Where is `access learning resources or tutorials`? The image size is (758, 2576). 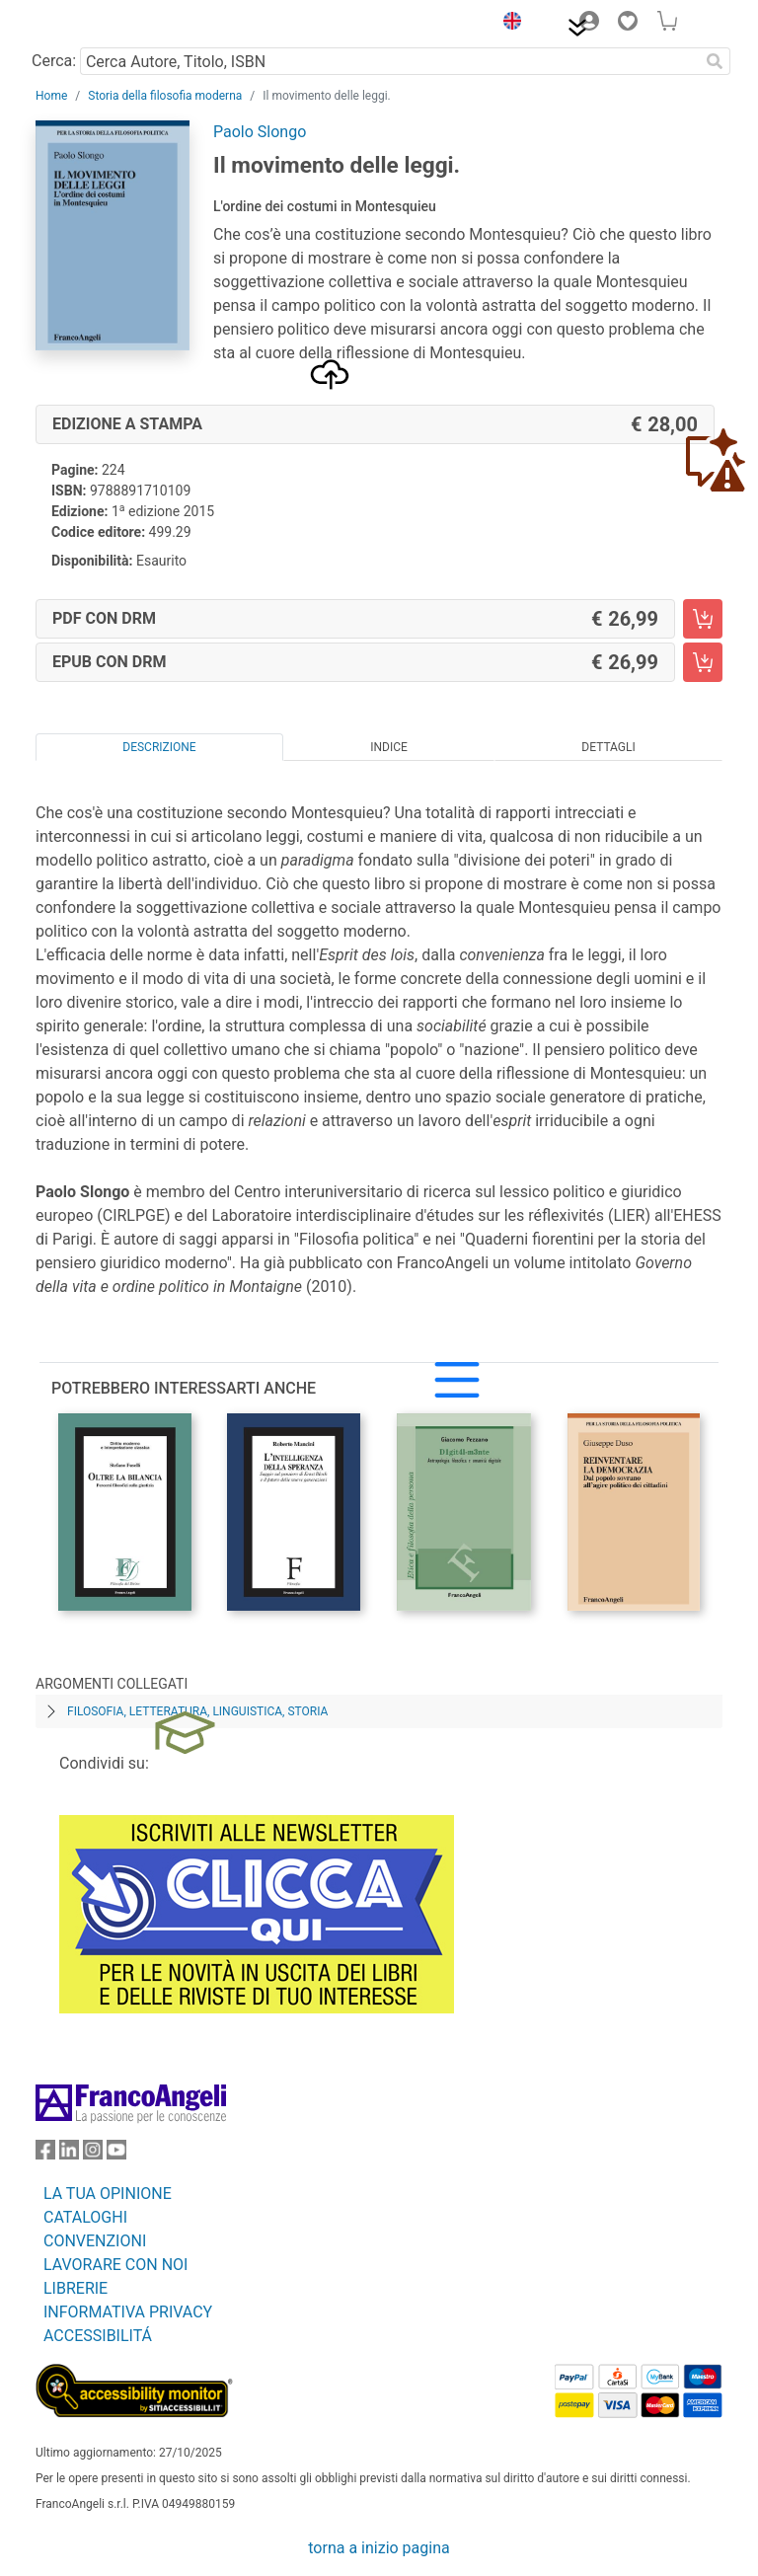
access learning resources or tutorials is located at coordinates (185, 1732).